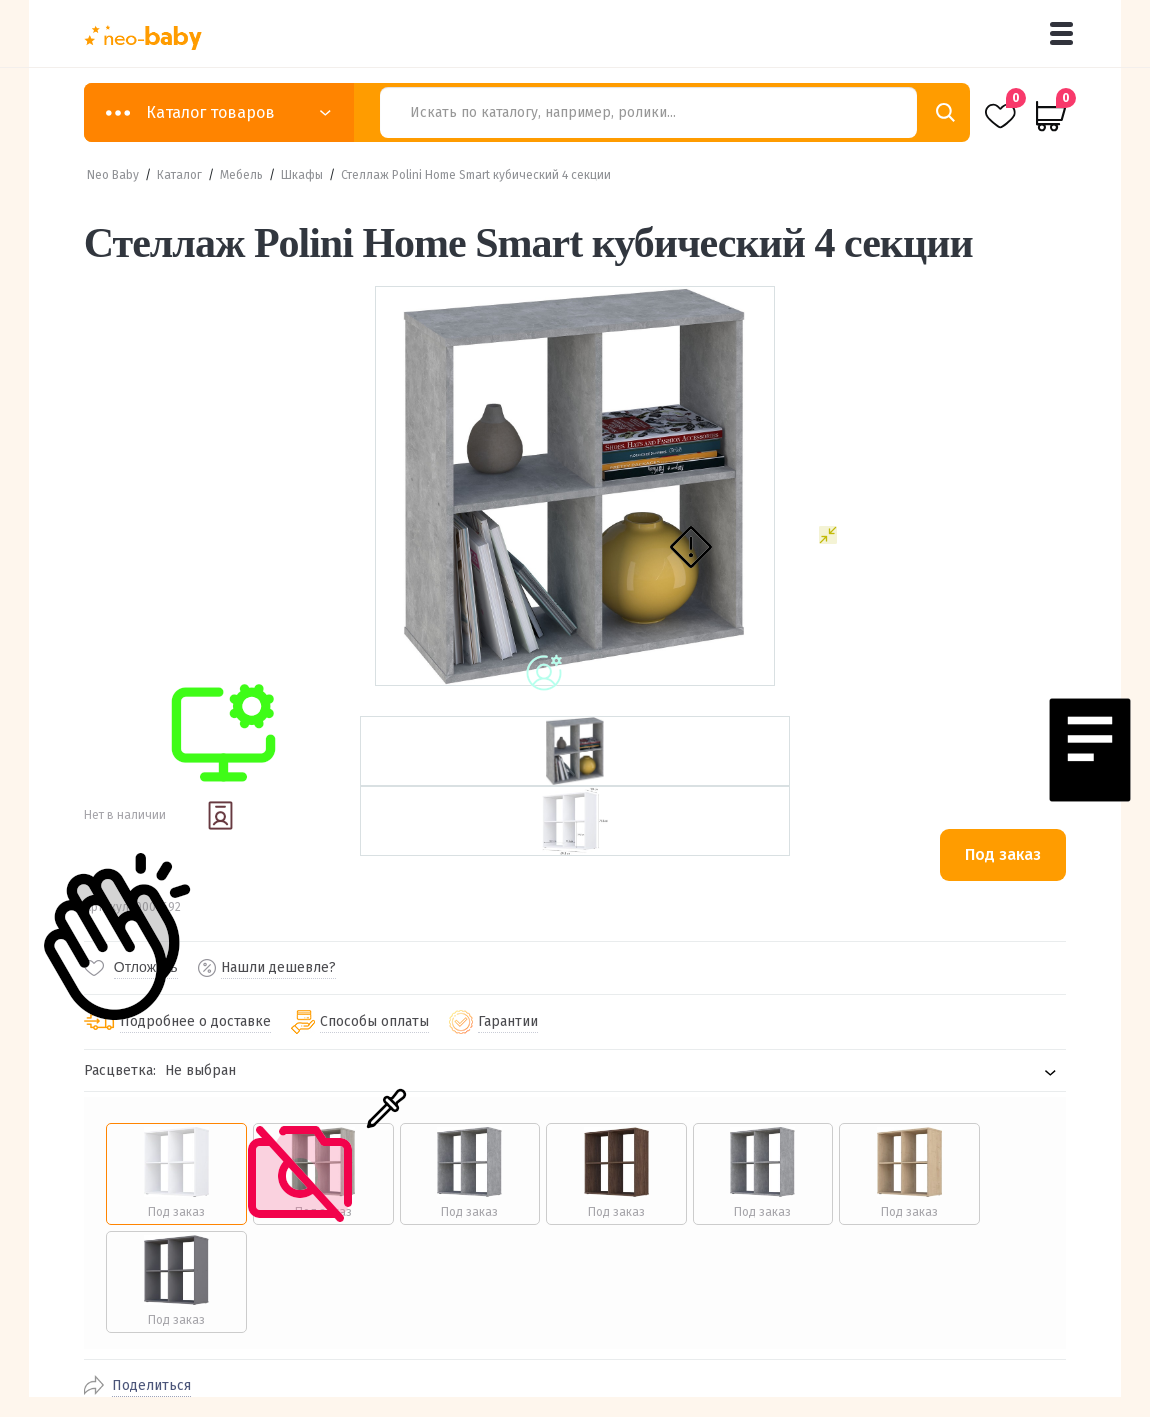  I want to click on camera is disabled or unavailable, so click(300, 1174).